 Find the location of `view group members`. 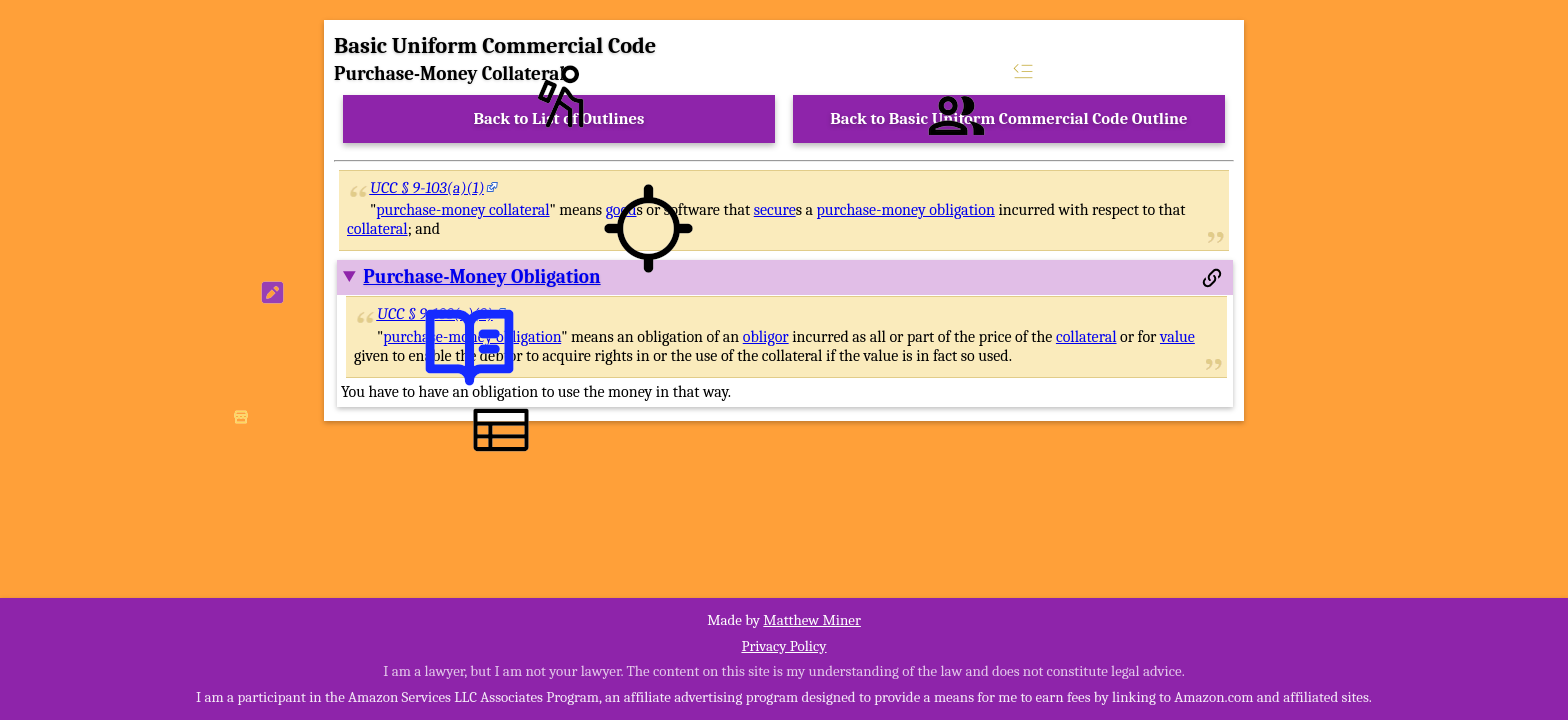

view group members is located at coordinates (956, 115).